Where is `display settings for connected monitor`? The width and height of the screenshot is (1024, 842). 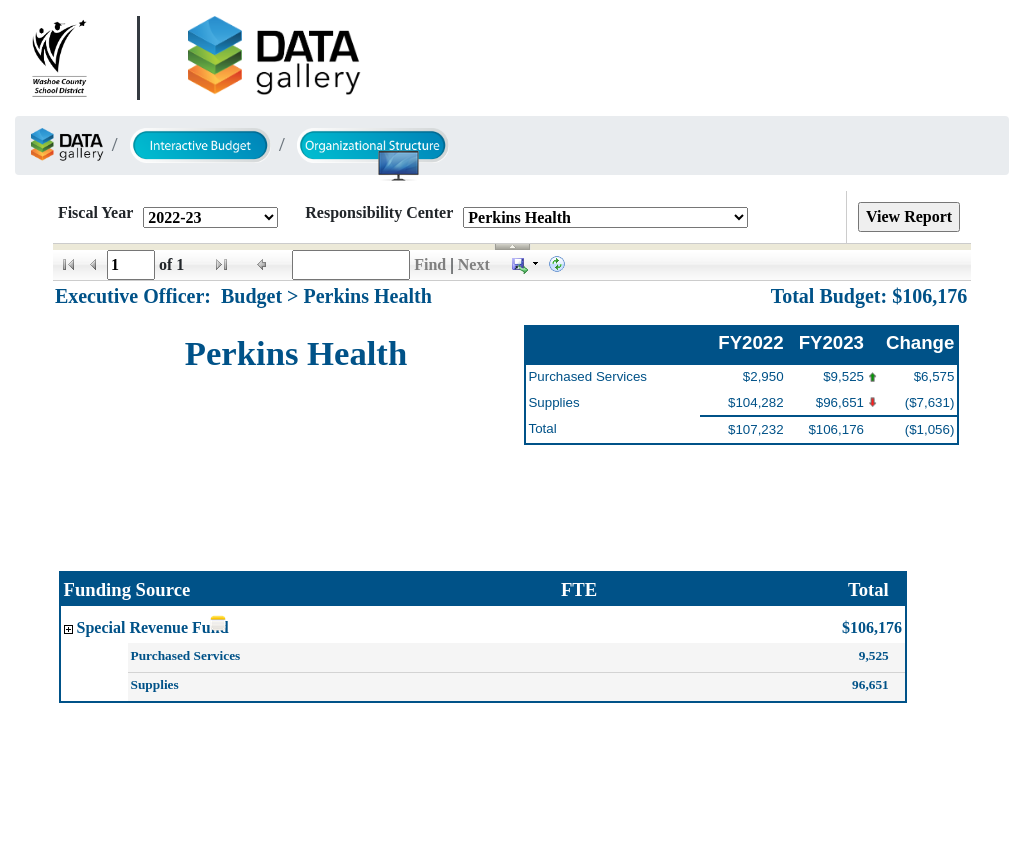
display settings for connected monitor is located at coordinates (398, 161).